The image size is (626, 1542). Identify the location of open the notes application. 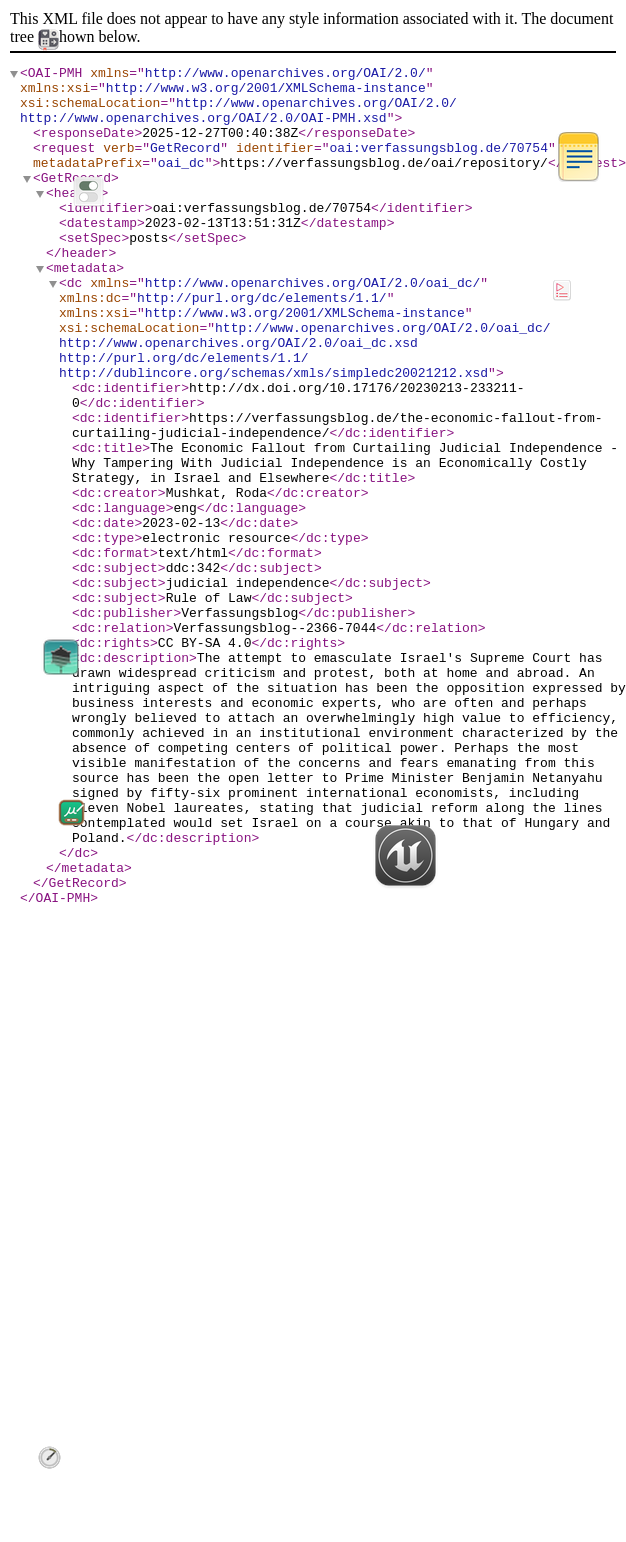
(578, 156).